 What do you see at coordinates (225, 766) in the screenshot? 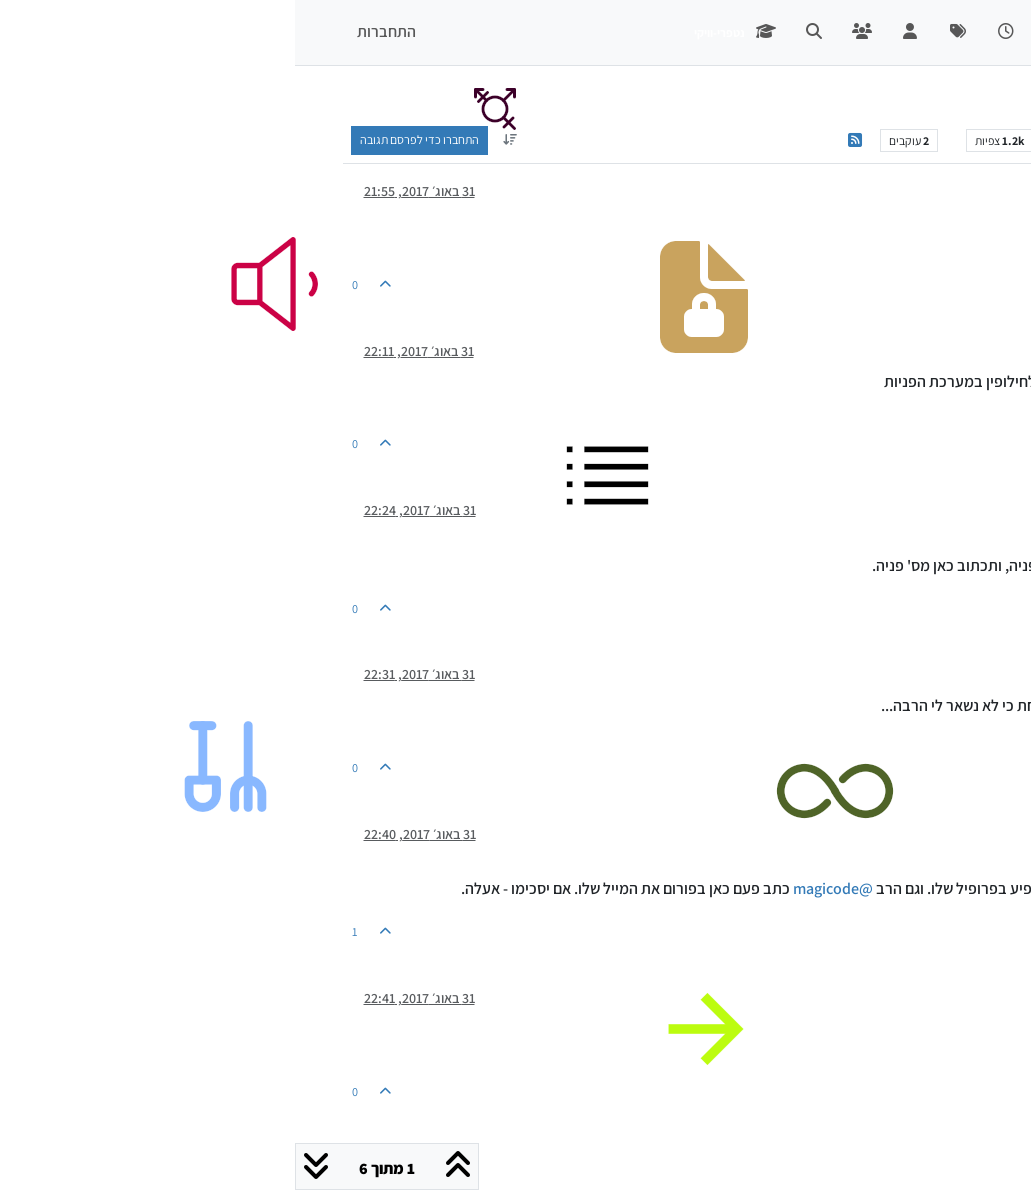
I see `access gardening or landscaping tools` at bounding box center [225, 766].